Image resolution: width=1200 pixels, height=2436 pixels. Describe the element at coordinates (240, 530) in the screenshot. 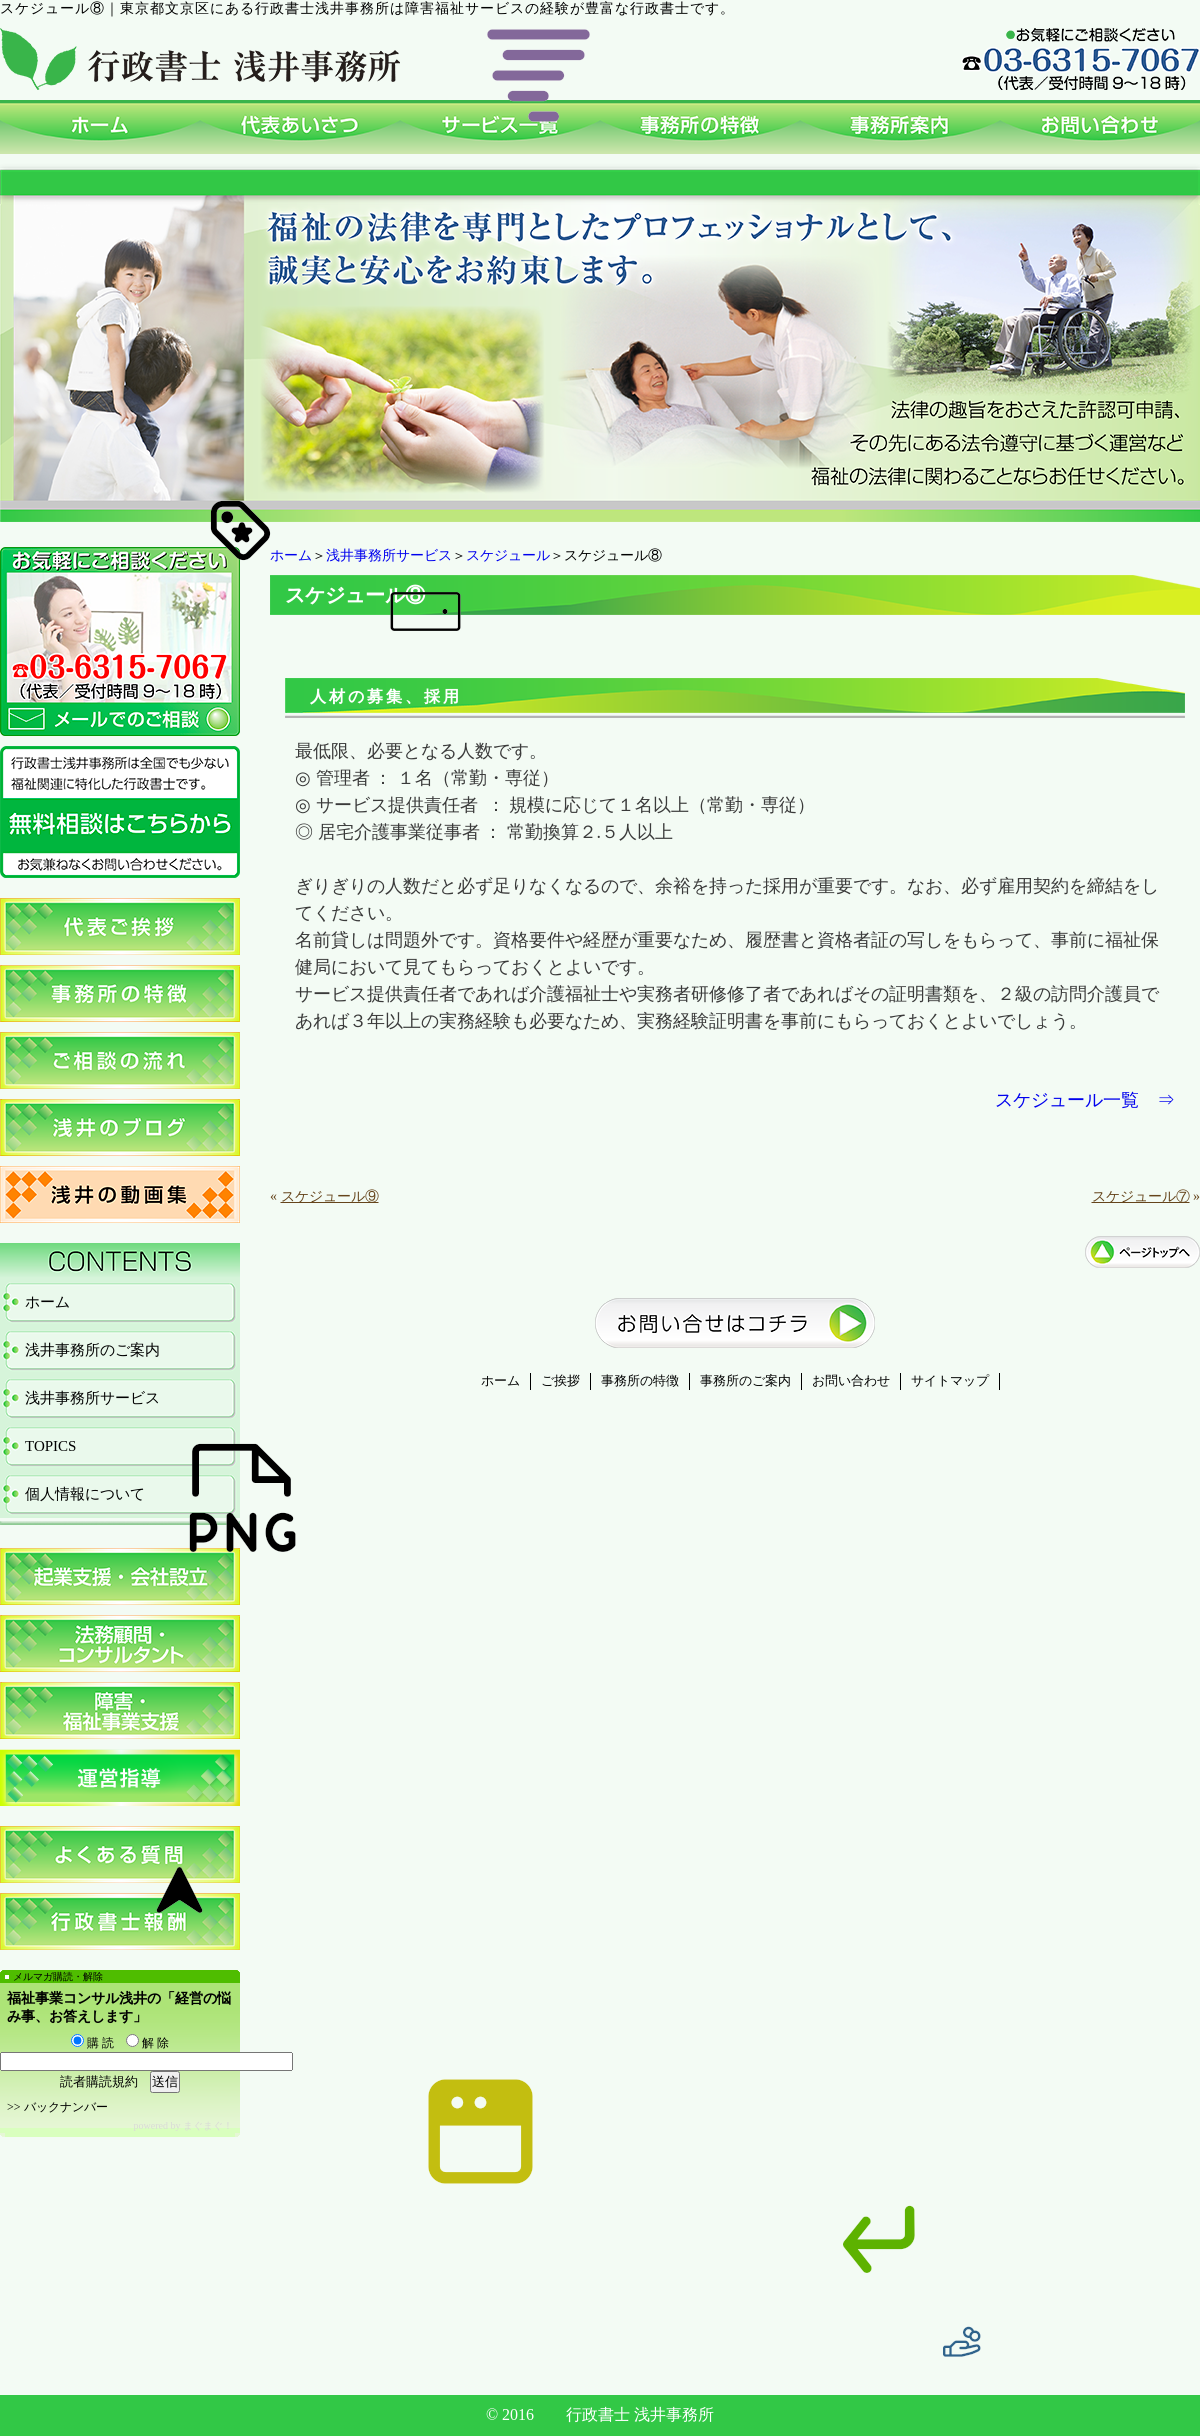

I see `mark item as favorite` at that location.